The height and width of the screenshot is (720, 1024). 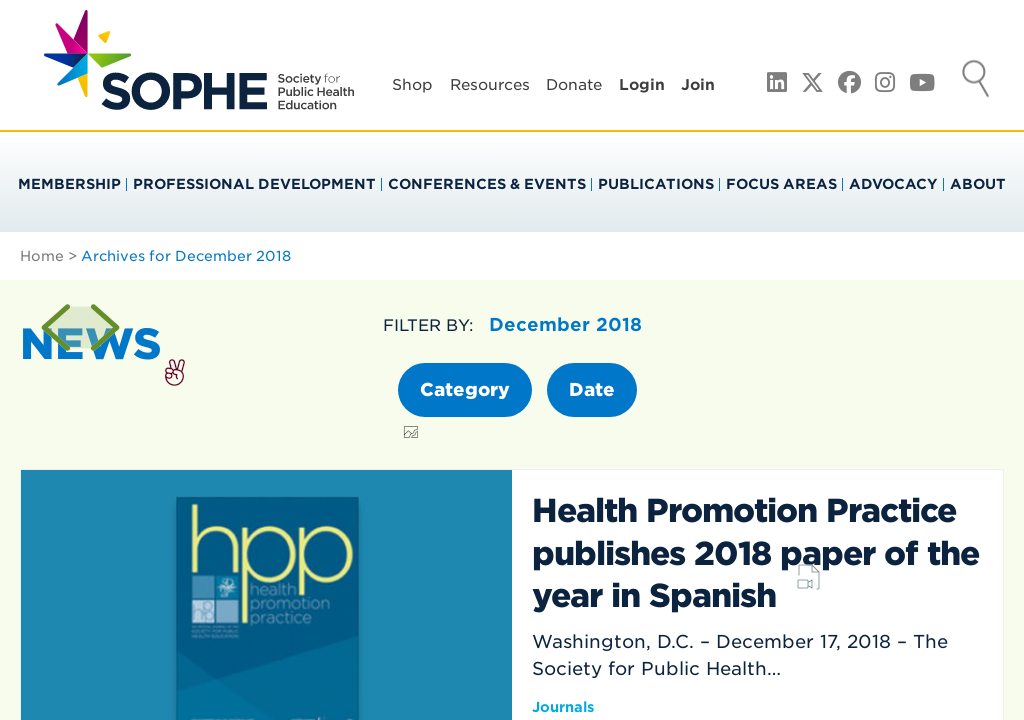 What do you see at coordinates (174, 372) in the screenshot?
I see `send a peace sign reaction` at bounding box center [174, 372].